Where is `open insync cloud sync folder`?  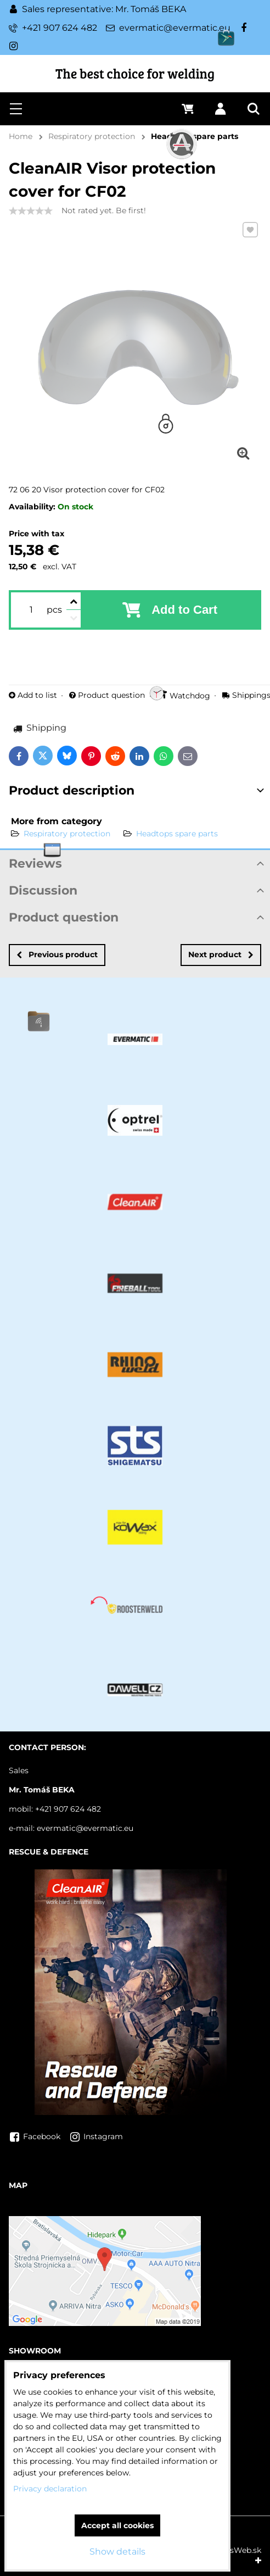 open insync cloud sync folder is located at coordinates (38, 1021).